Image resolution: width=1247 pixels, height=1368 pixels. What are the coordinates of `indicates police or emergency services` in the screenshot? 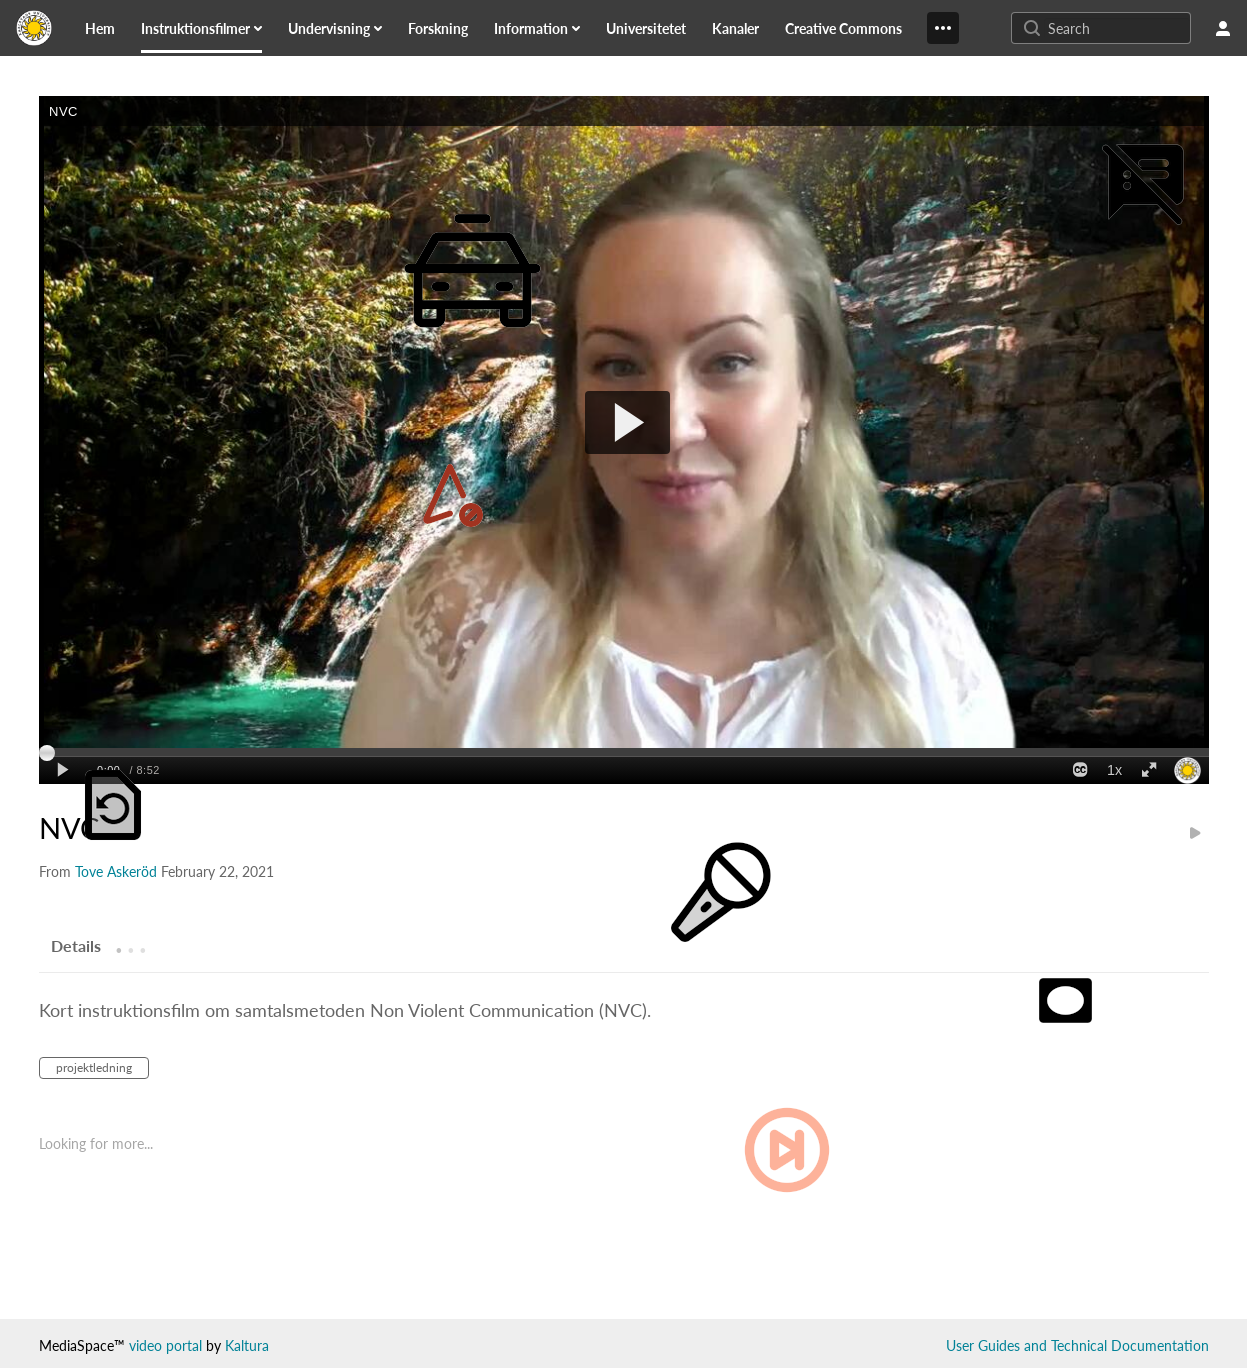 It's located at (472, 277).